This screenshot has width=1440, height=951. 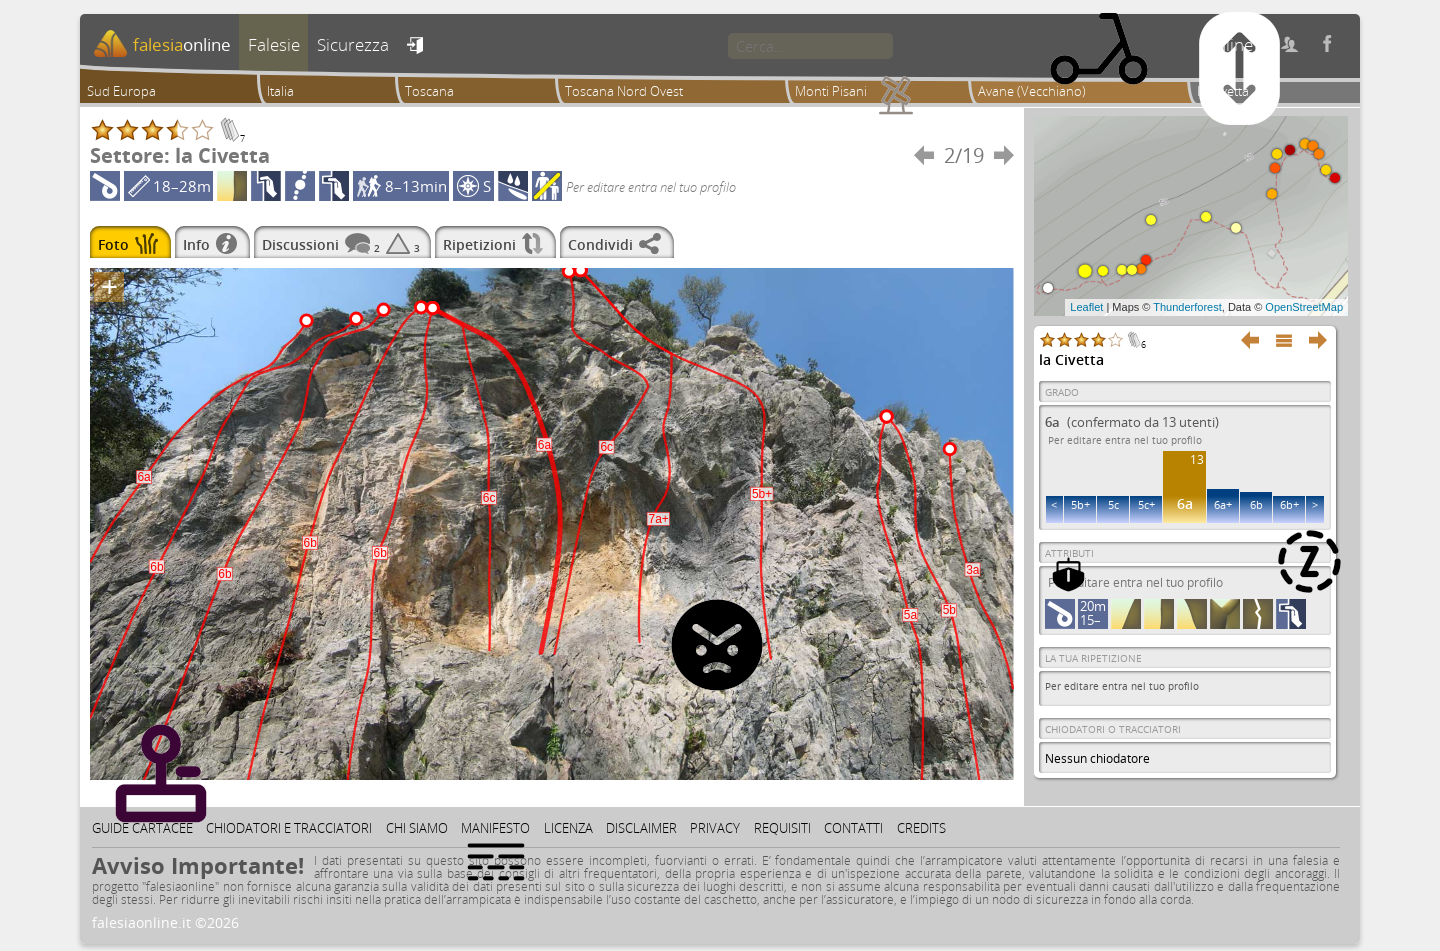 I want to click on indicates a loading or processing state for sleep mode, so click(x=1309, y=561).